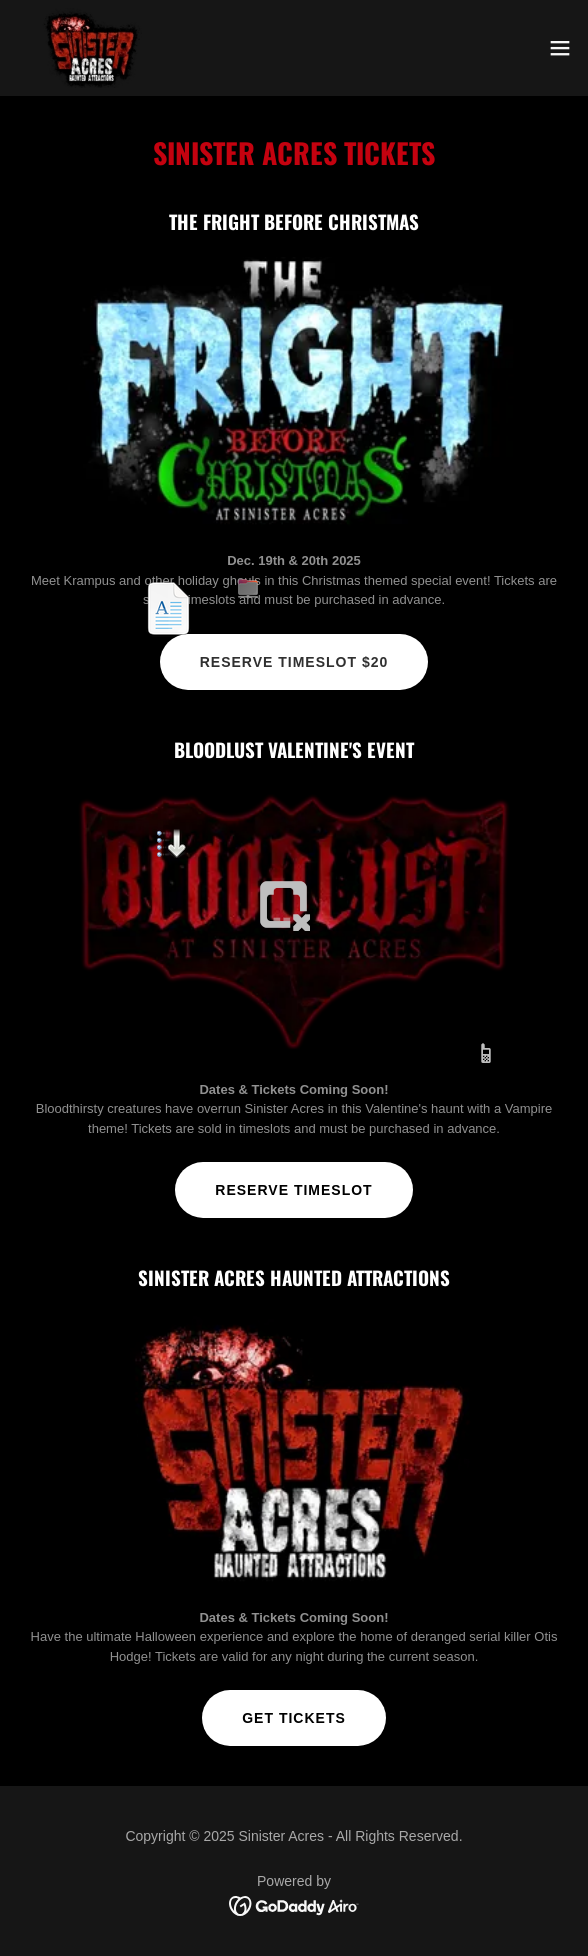 Image resolution: width=588 pixels, height=1956 pixels. I want to click on access a remote or network folder, so click(248, 588).